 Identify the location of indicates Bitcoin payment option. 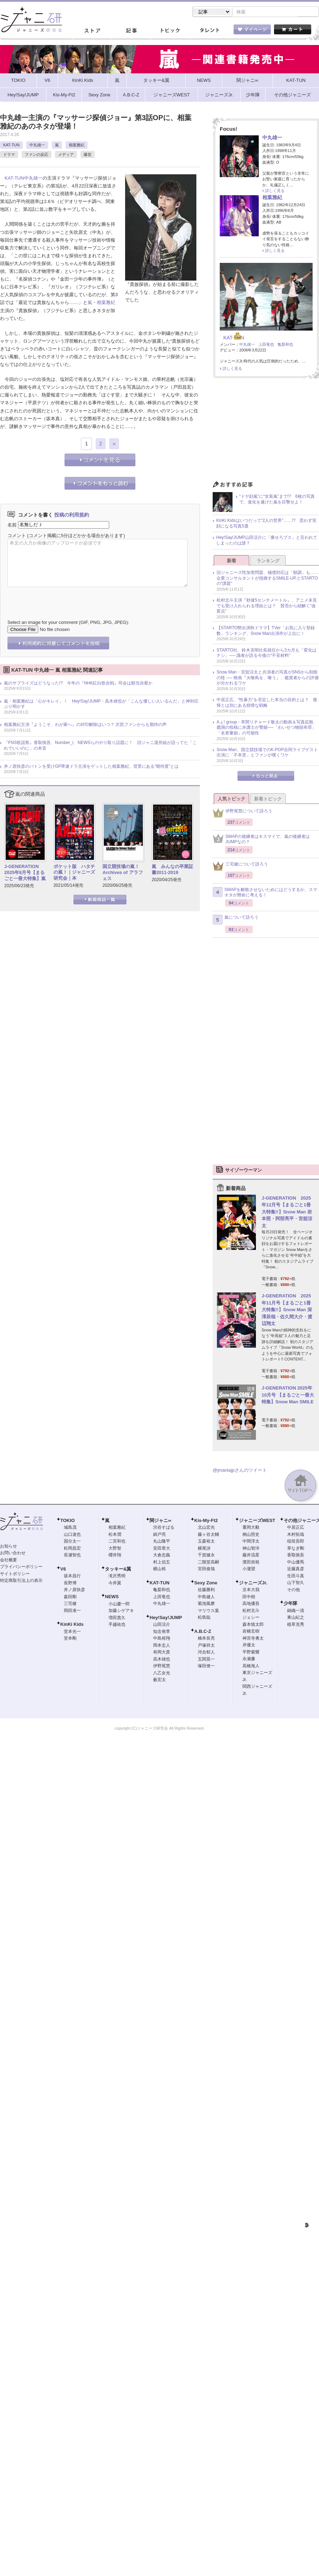
(307, 2225).